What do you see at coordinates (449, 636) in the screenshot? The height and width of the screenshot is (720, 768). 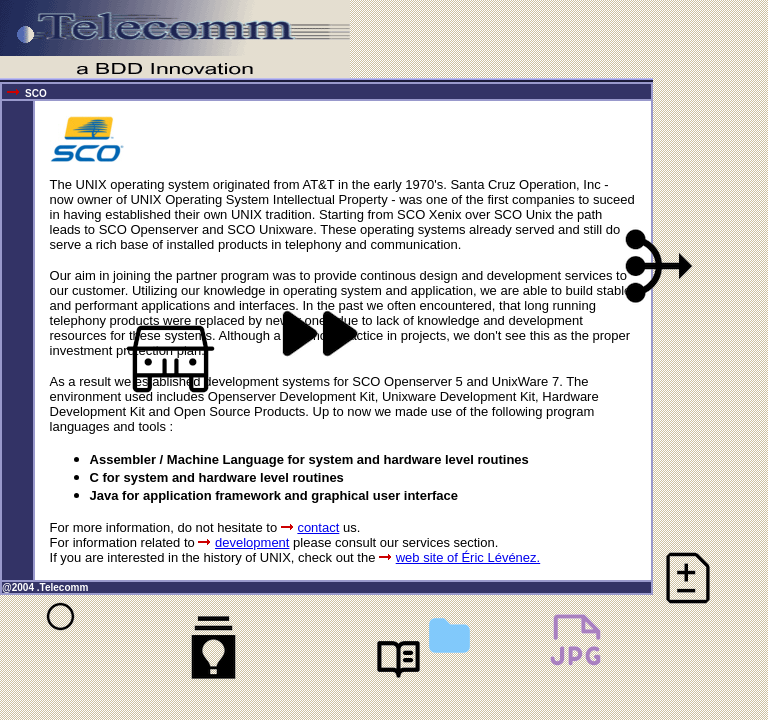 I see `open file folder` at bounding box center [449, 636].